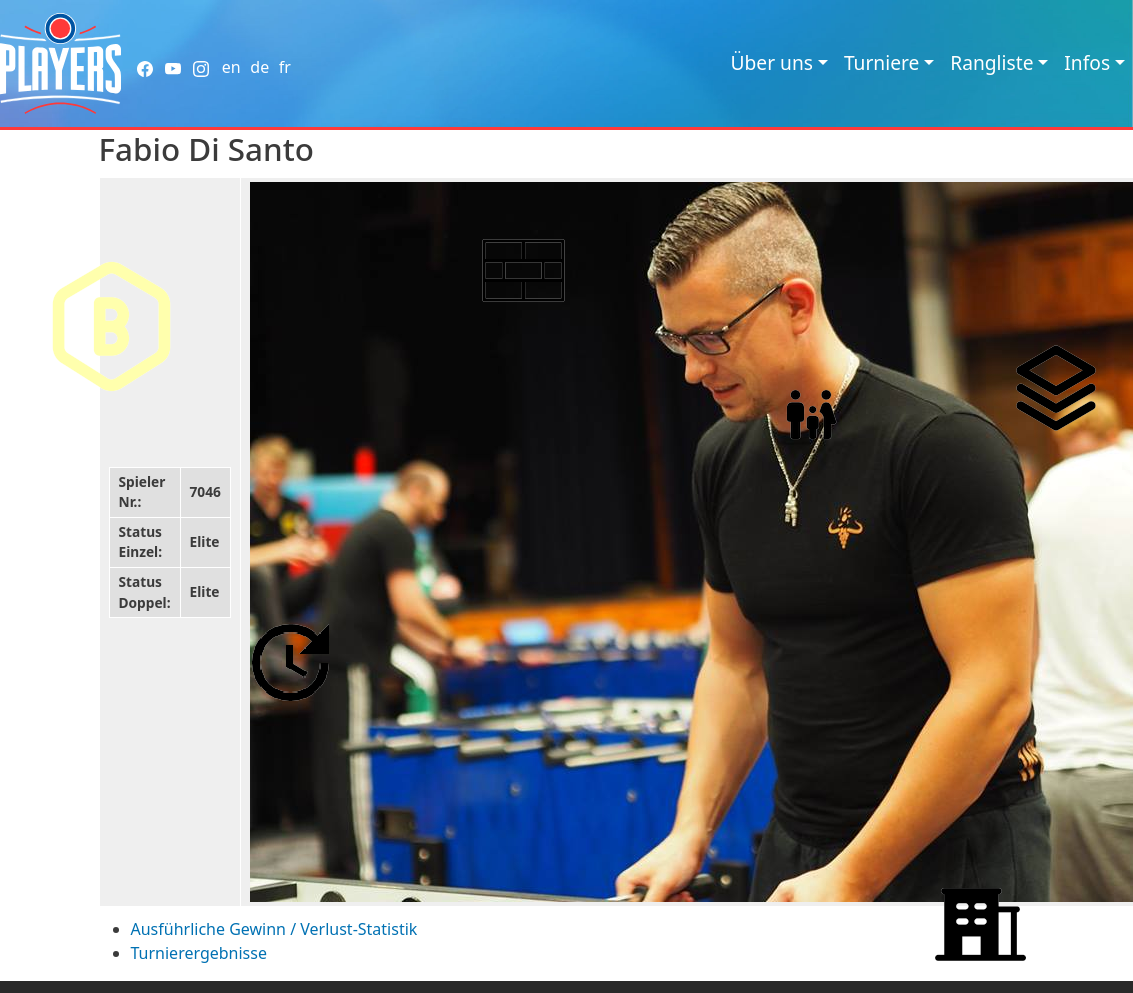 The height and width of the screenshot is (993, 1133). Describe the element at coordinates (290, 662) in the screenshot. I see `check for updates` at that location.